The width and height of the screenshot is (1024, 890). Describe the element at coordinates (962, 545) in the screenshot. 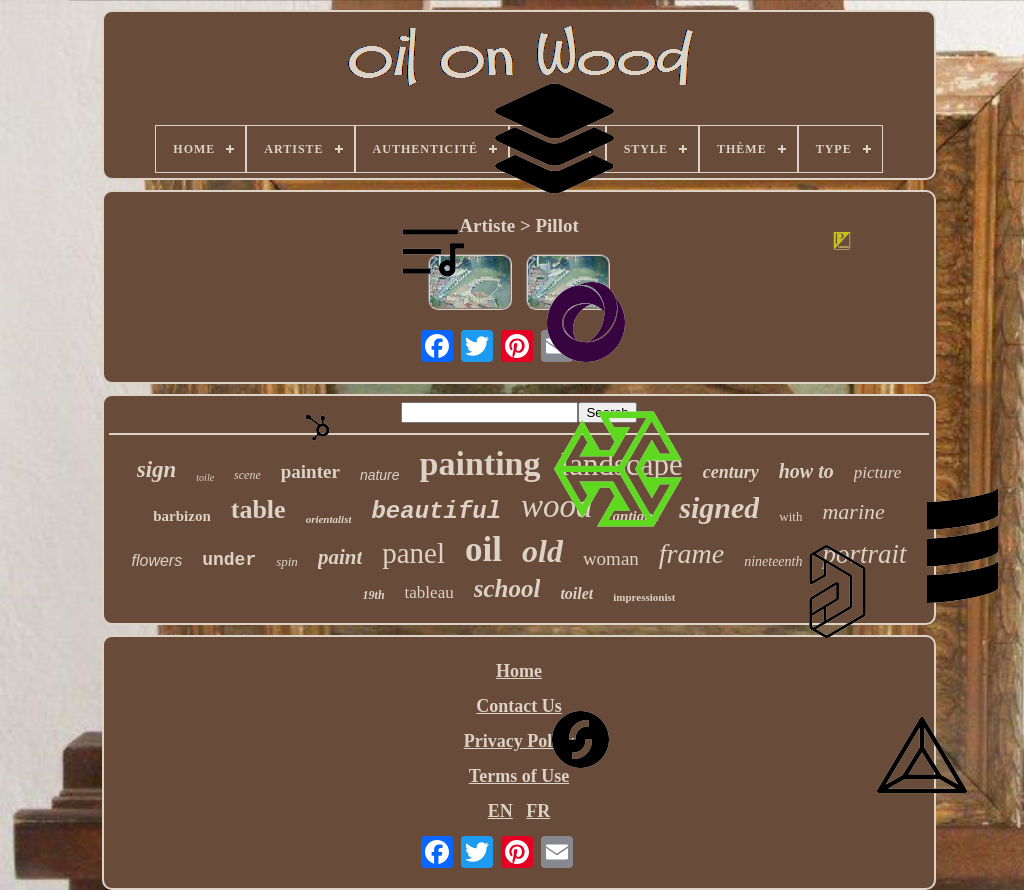

I see `scala programming language logo` at that location.